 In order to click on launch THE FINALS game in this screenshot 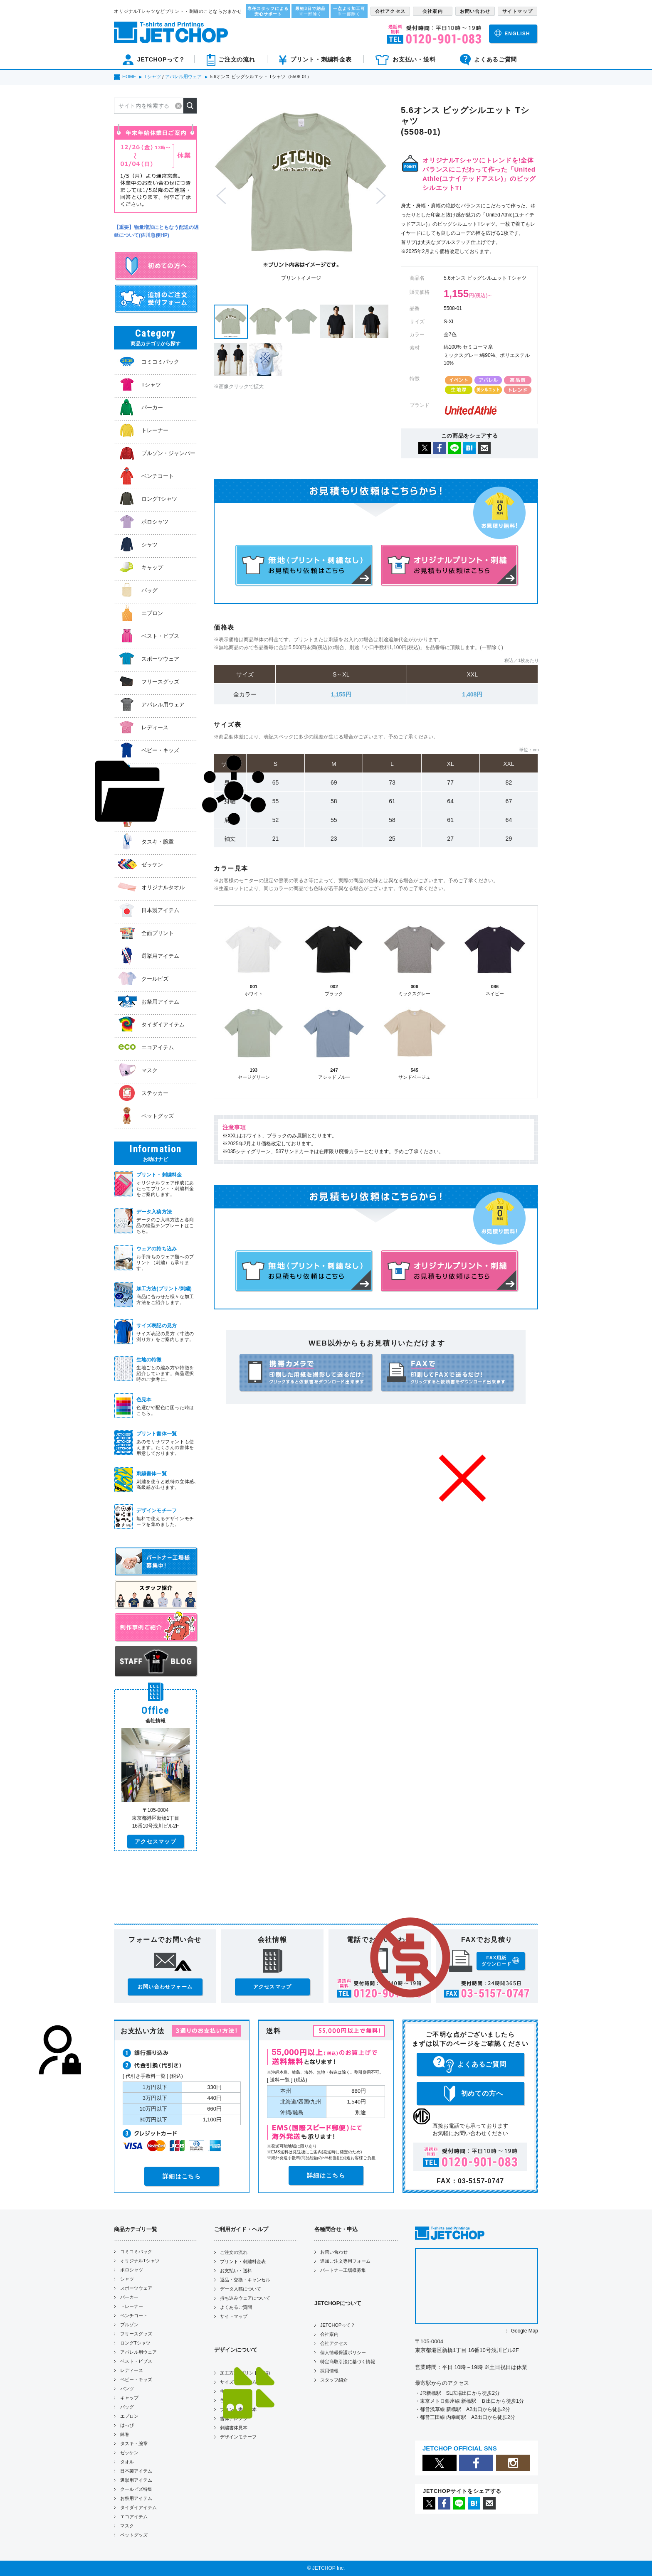, I will do `click(183, 1966)`.